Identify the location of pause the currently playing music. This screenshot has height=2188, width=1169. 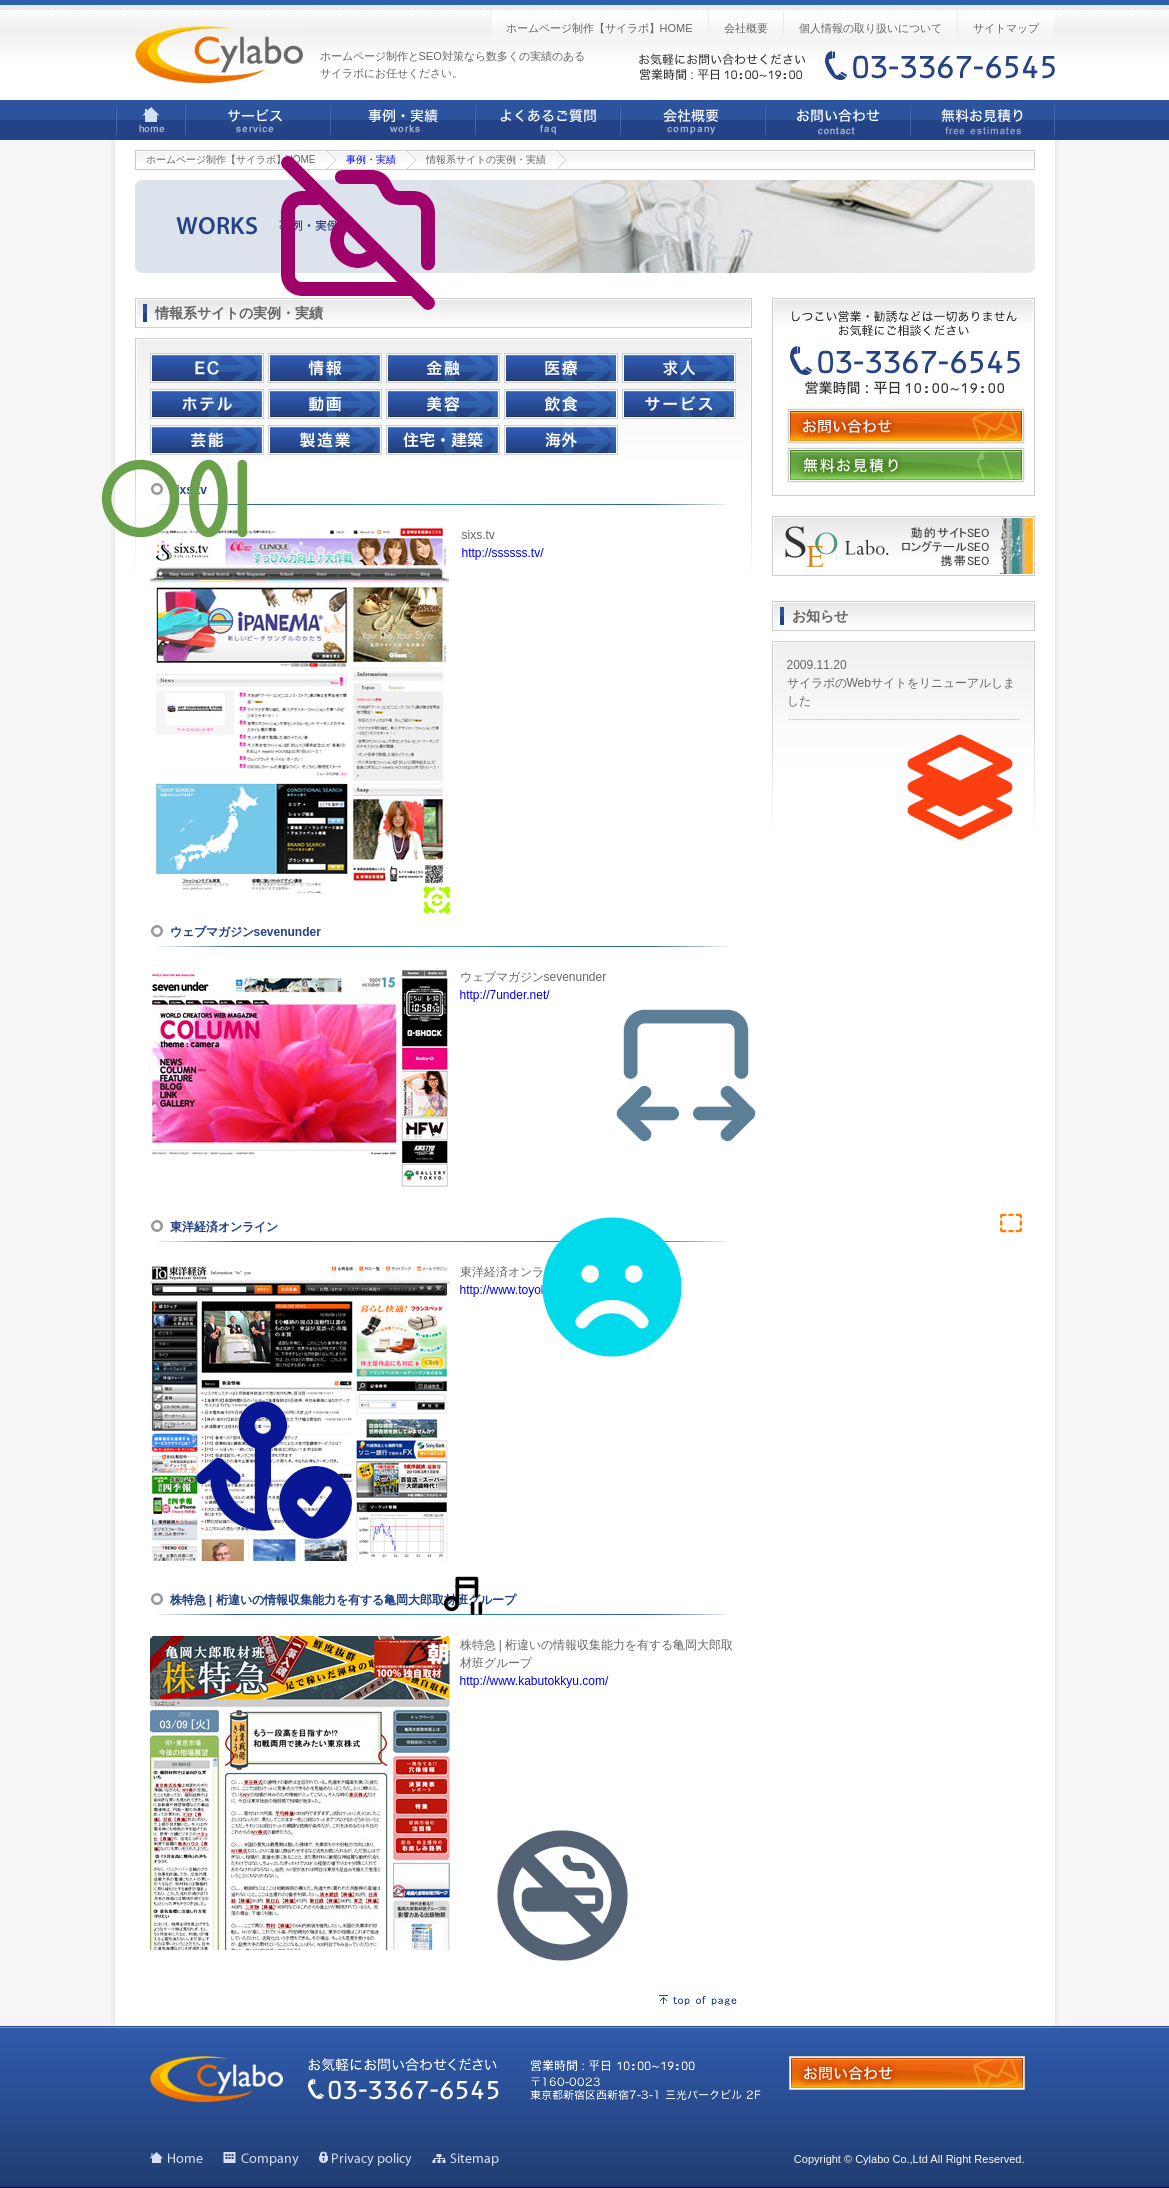
(463, 1594).